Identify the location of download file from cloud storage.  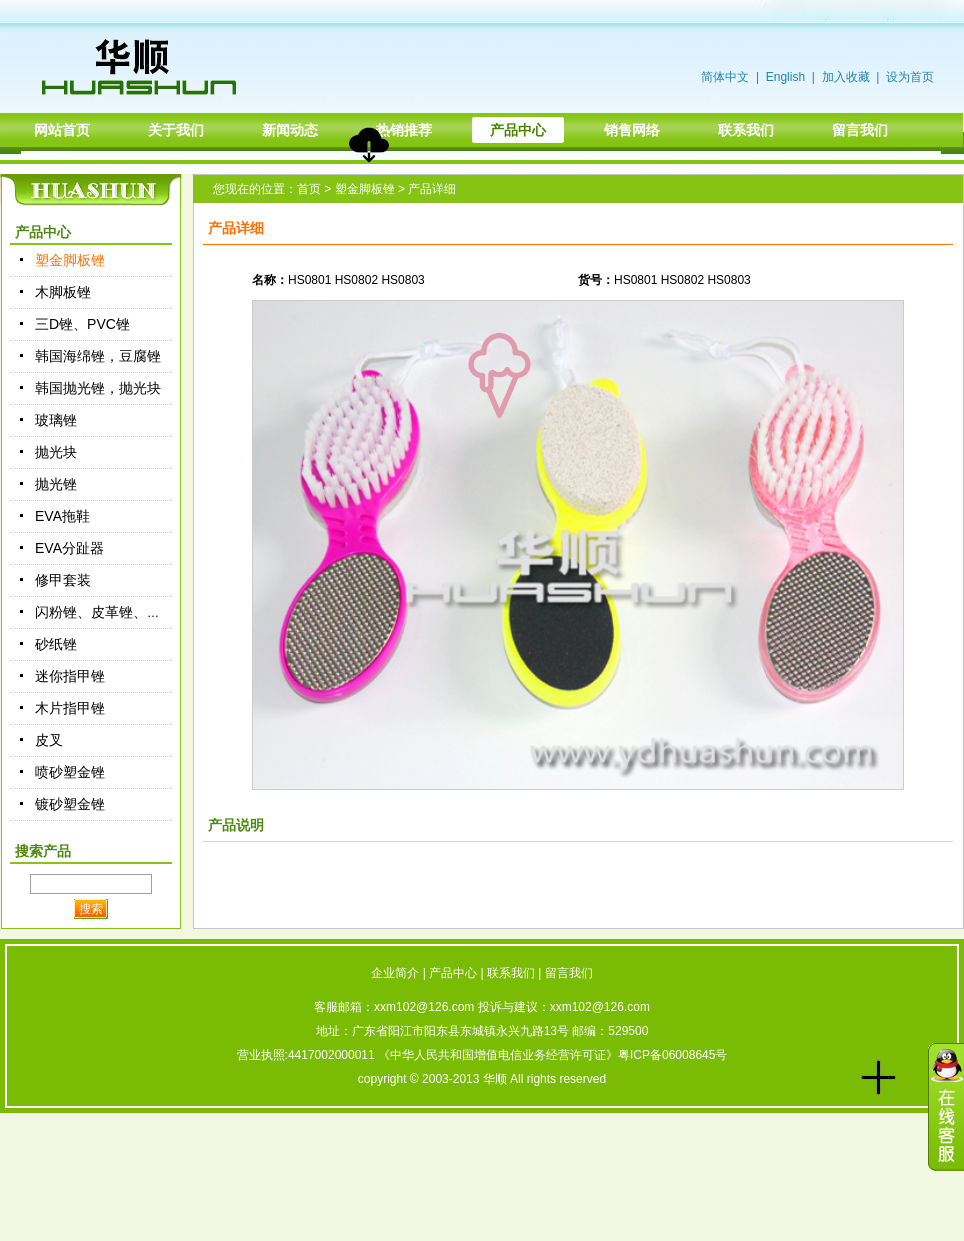
(369, 145).